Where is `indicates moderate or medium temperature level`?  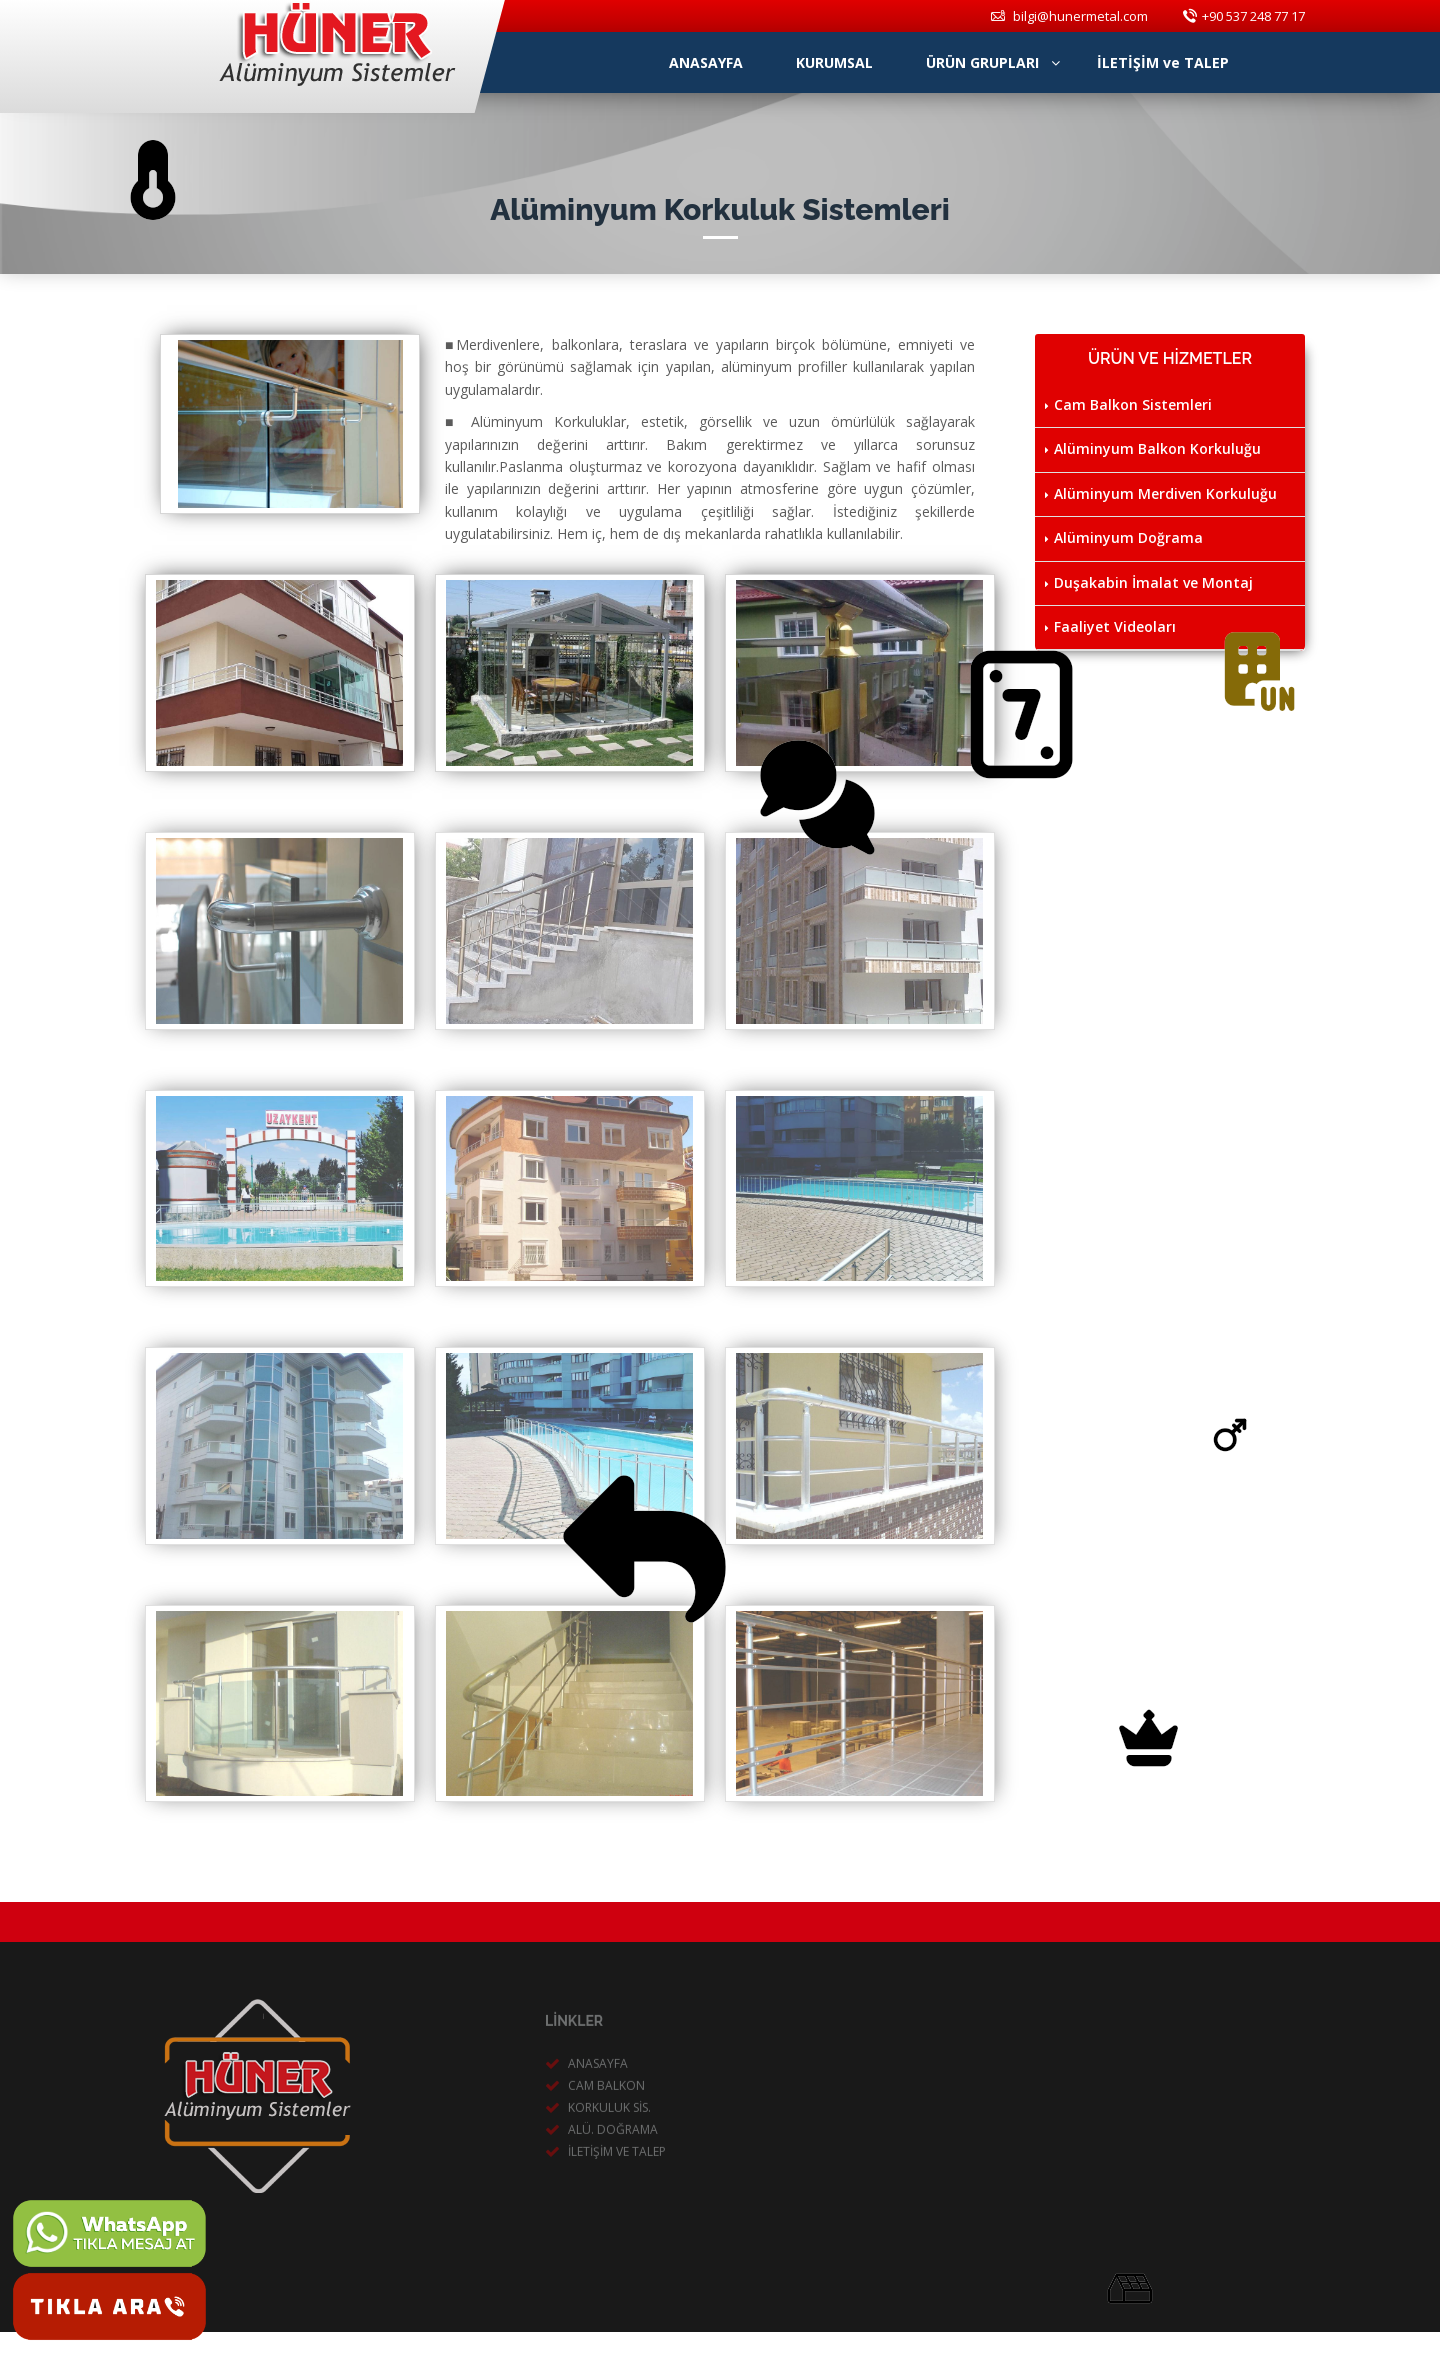 indicates moderate or medium temperature level is located at coordinates (153, 180).